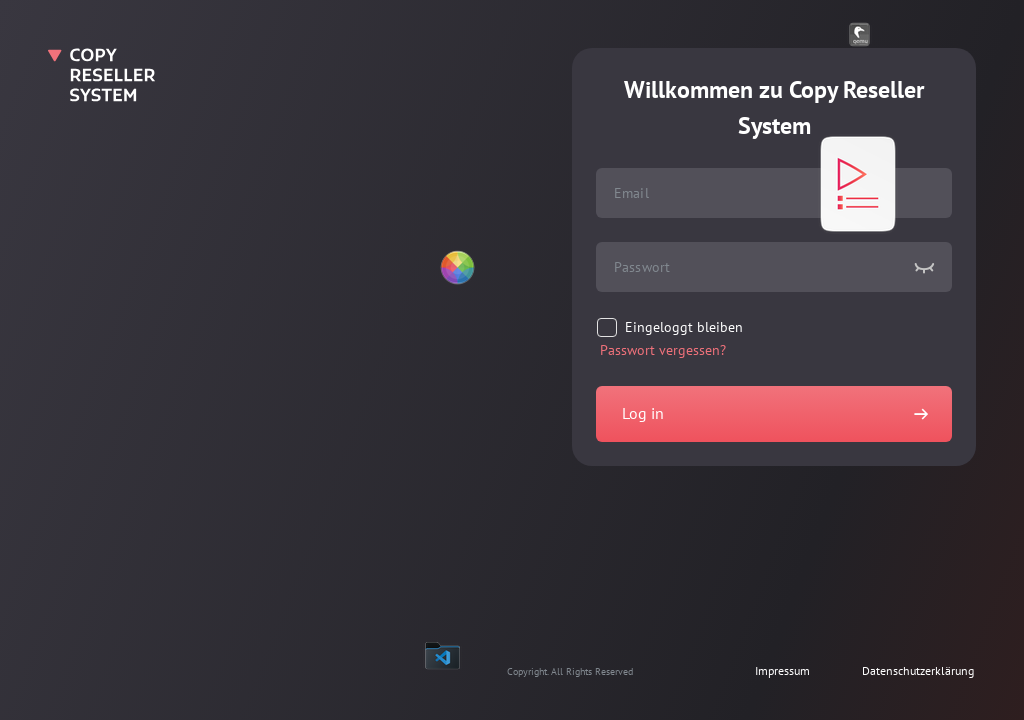 This screenshot has height=720, width=1024. Describe the element at coordinates (442, 656) in the screenshot. I see `open folder containing visual studio code projects` at that location.